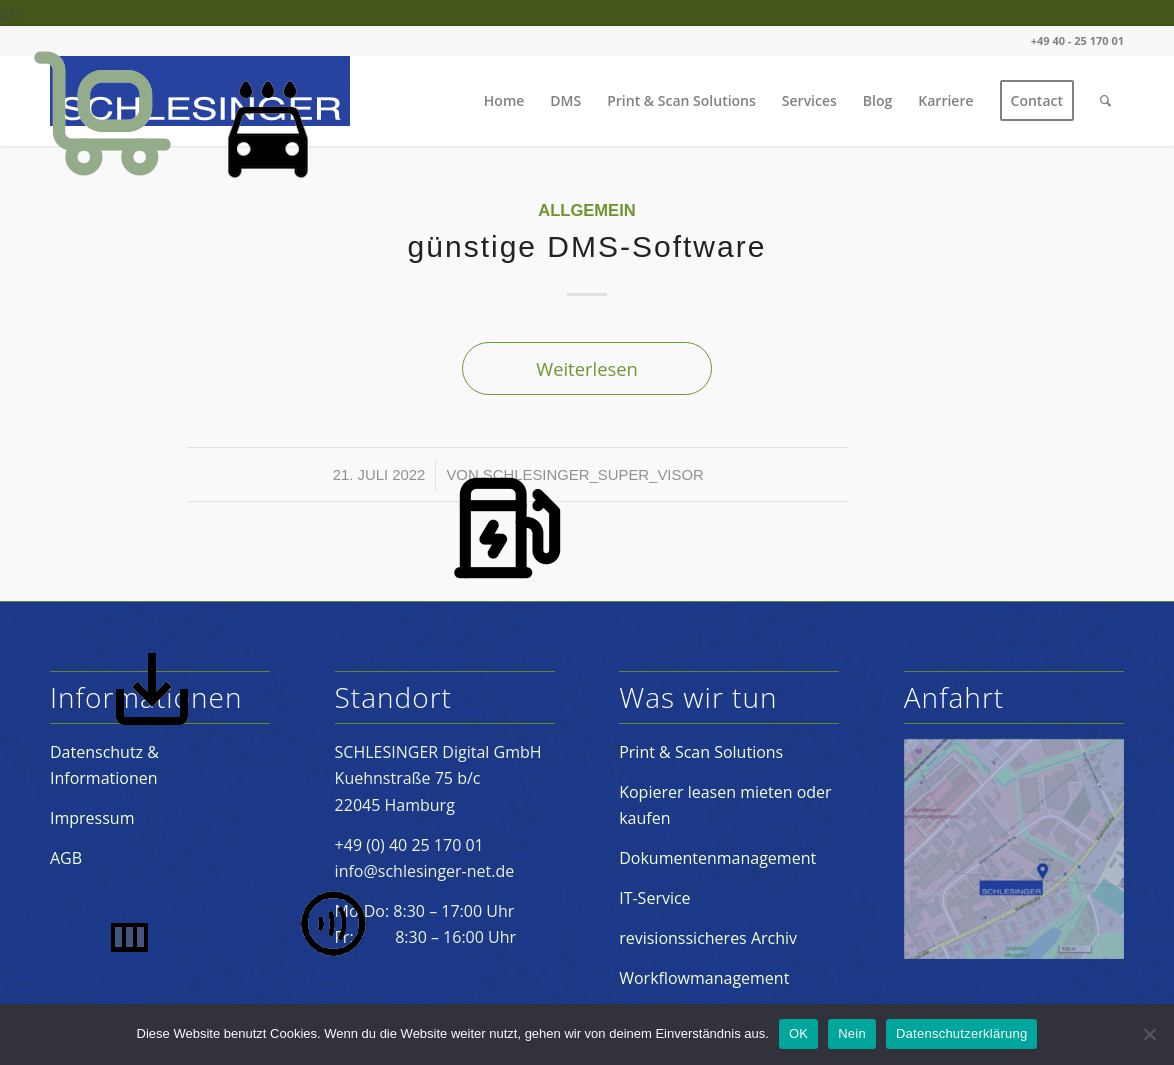  What do you see at coordinates (333, 923) in the screenshot?
I see `tap to pay with contactless payment` at bounding box center [333, 923].